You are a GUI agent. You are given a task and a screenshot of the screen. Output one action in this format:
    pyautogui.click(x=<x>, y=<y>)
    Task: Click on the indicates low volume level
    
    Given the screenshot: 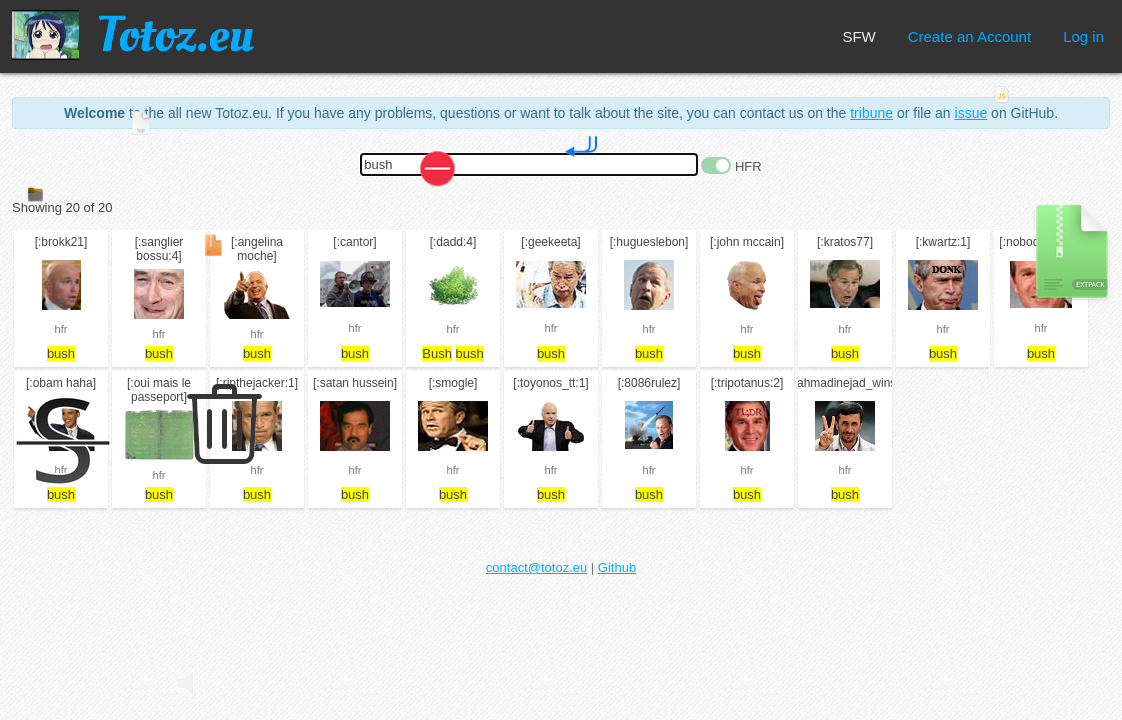 What is the action you would take?
    pyautogui.click(x=197, y=683)
    